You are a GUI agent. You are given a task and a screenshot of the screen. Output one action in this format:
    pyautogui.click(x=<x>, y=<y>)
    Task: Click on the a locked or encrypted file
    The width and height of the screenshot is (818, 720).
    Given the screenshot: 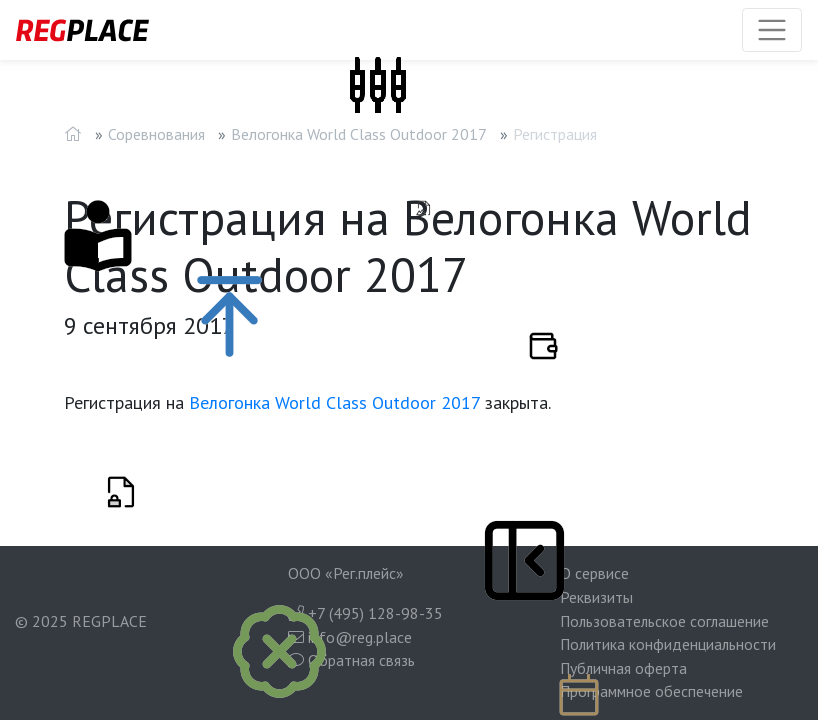 What is the action you would take?
    pyautogui.click(x=121, y=492)
    